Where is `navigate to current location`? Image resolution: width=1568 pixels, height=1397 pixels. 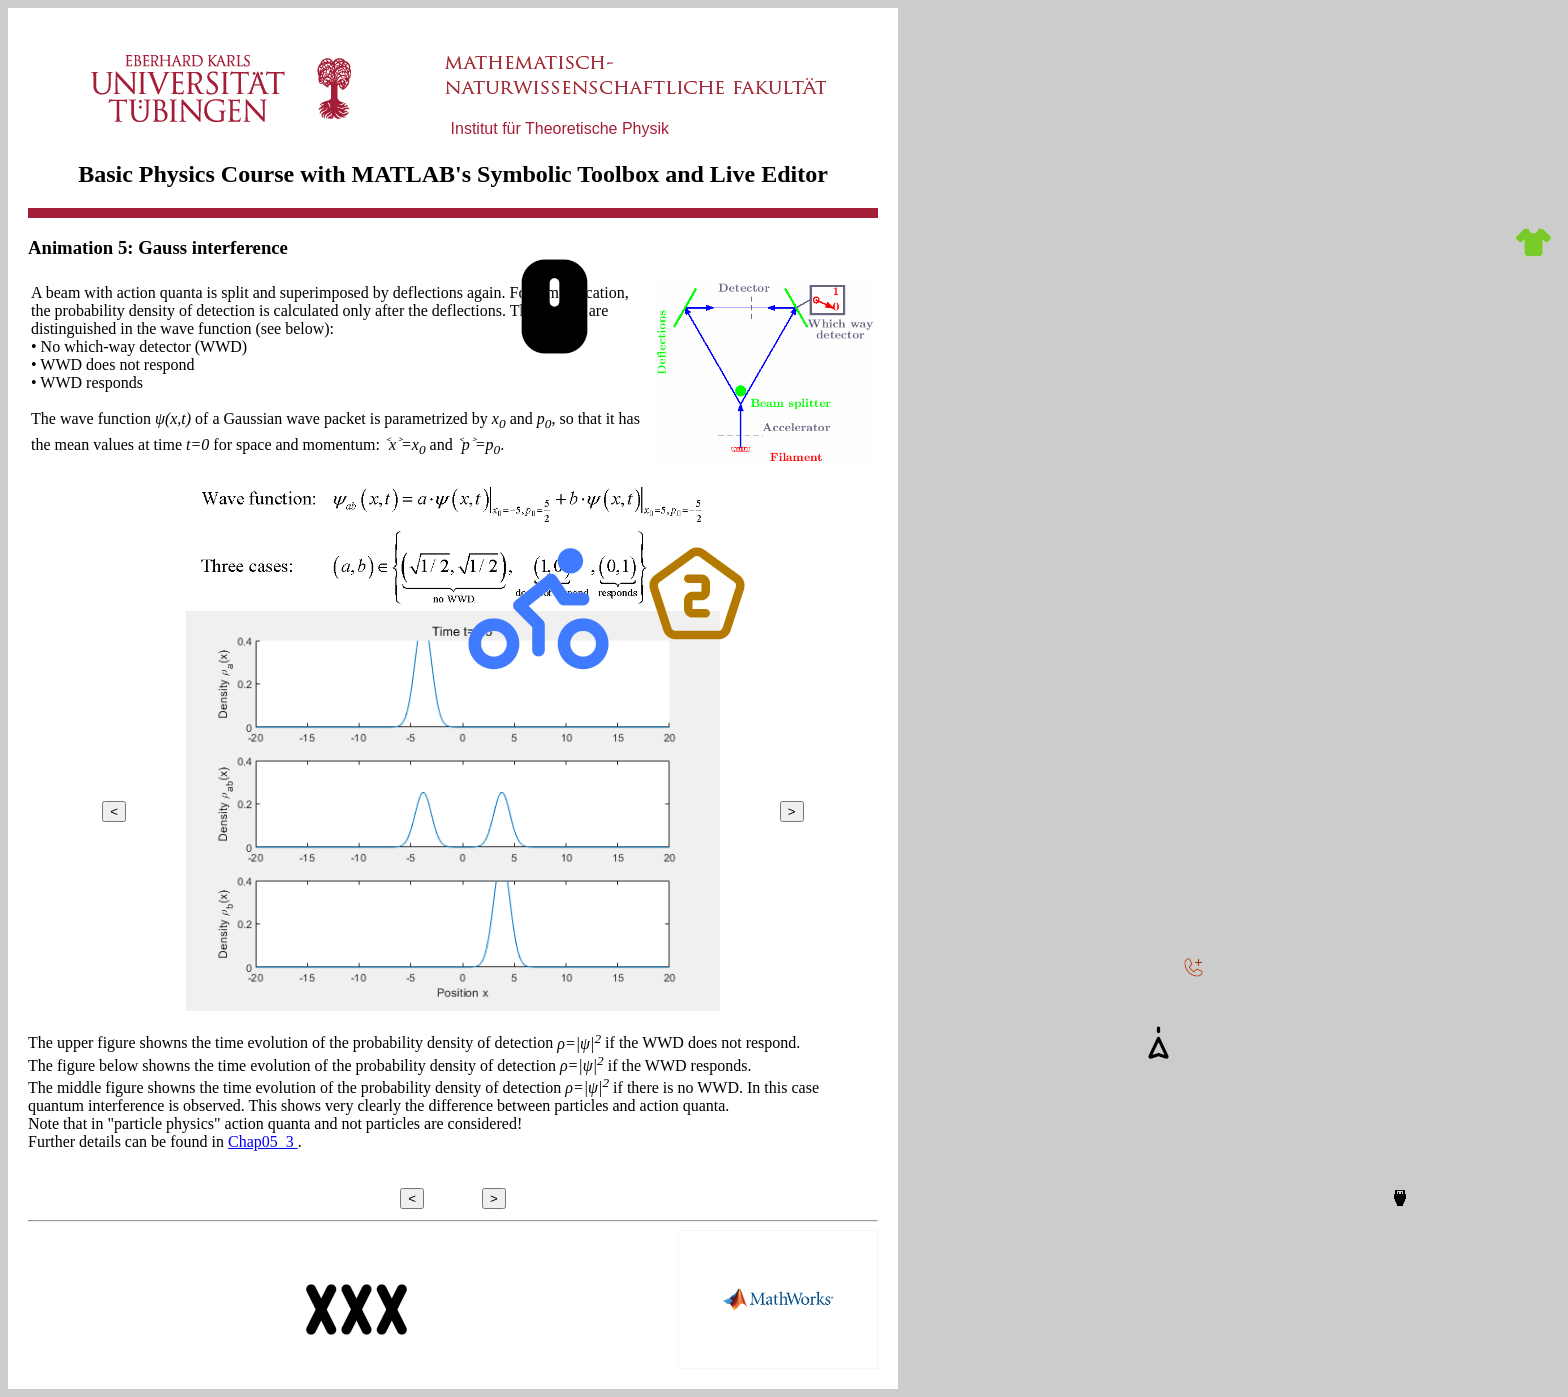
navigate to current location is located at coordinates (1158, 1043).